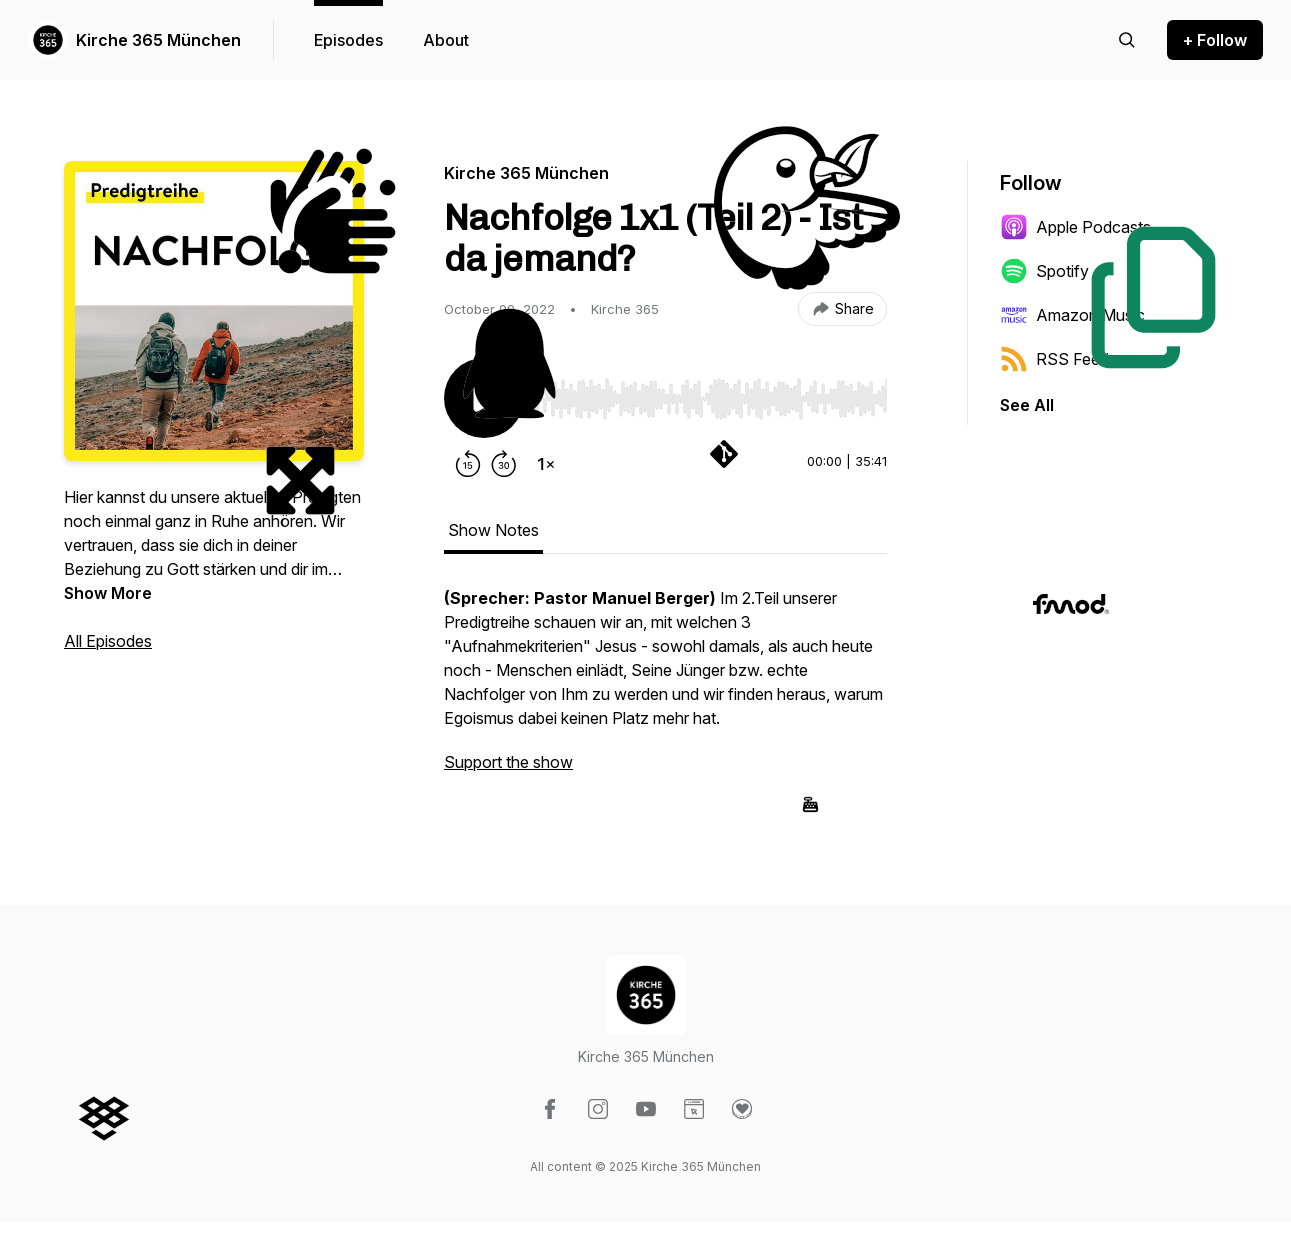 Image resolution: width=1291 pixels, height=1243 pixels. Describe the element at coordinates (1071, 604) in the screenshot. I see `fmod audio middleware logo` at that location.